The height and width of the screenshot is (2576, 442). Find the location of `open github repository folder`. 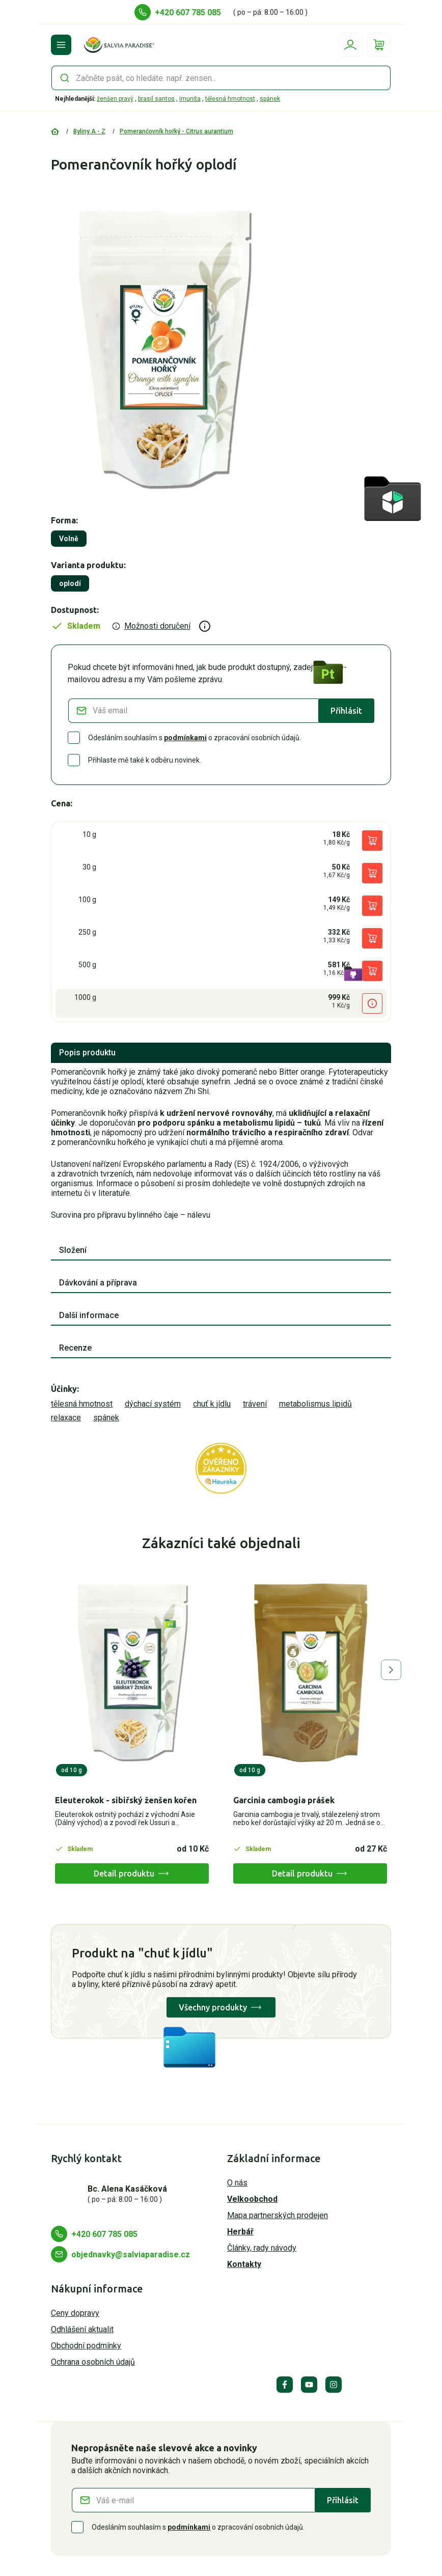

open github repository folder is located at coordinates (353, 974).